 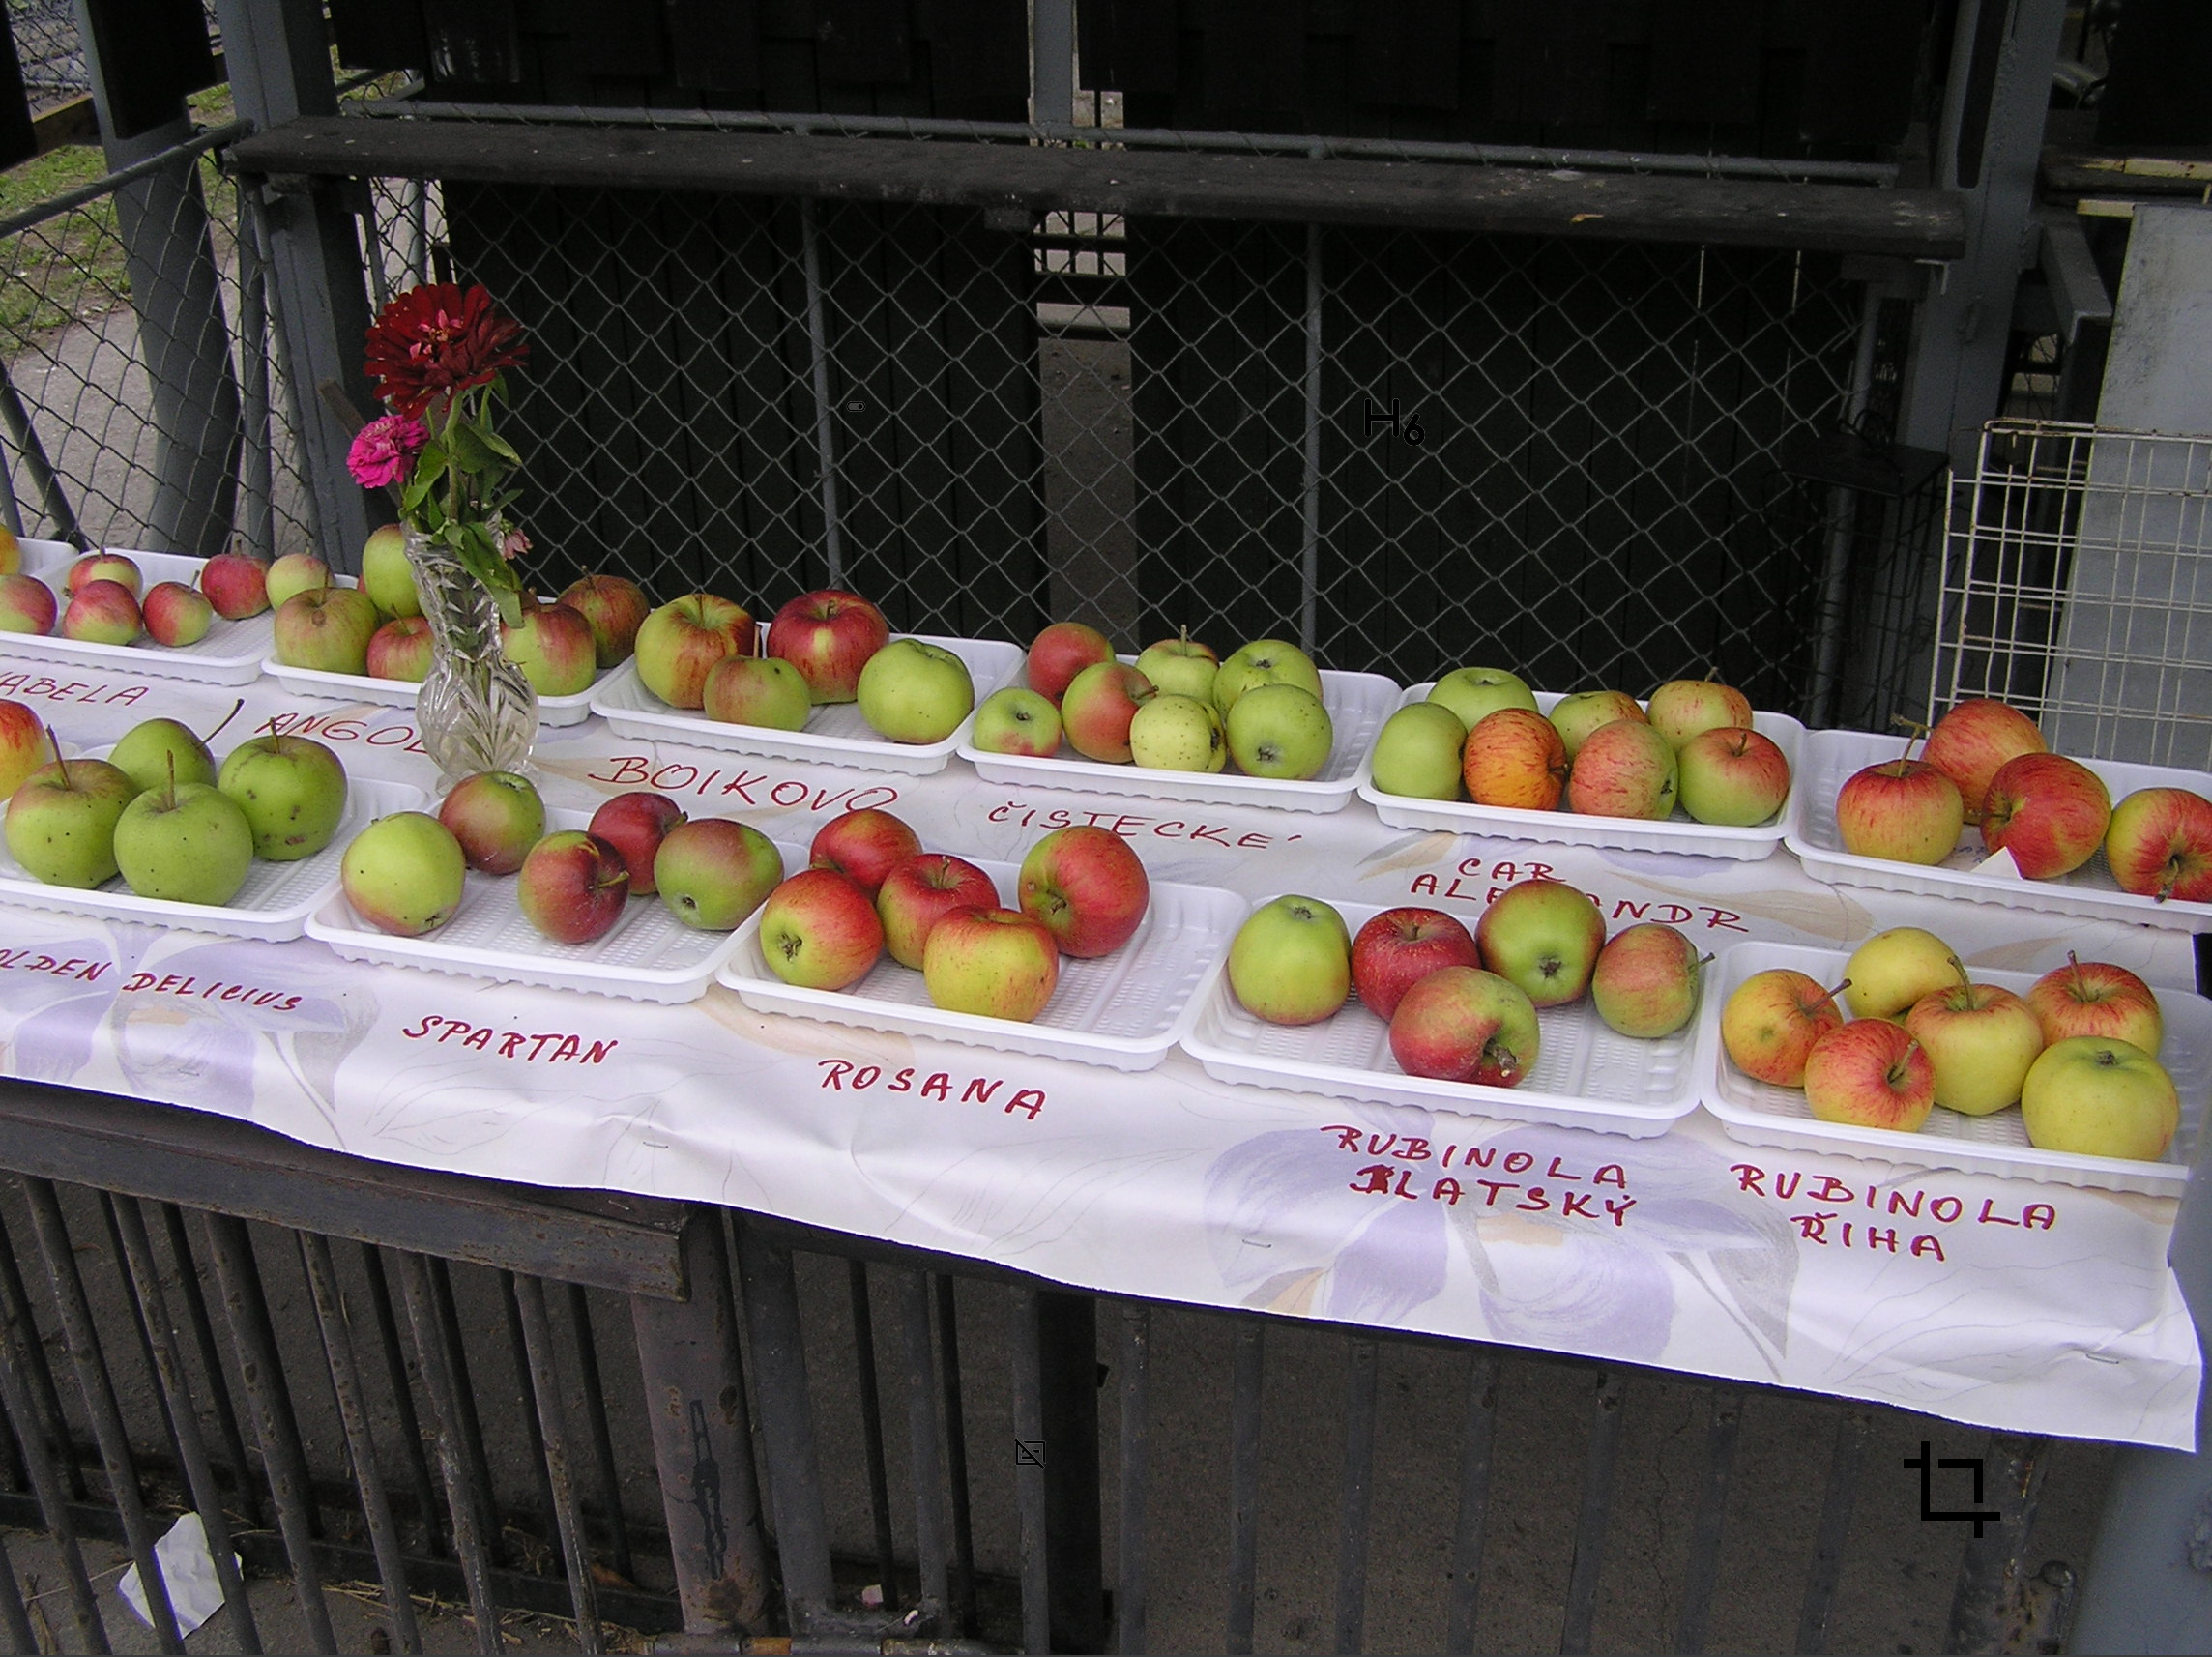 I want to click on format text as heading level 6, so click(x=1391, y=421).